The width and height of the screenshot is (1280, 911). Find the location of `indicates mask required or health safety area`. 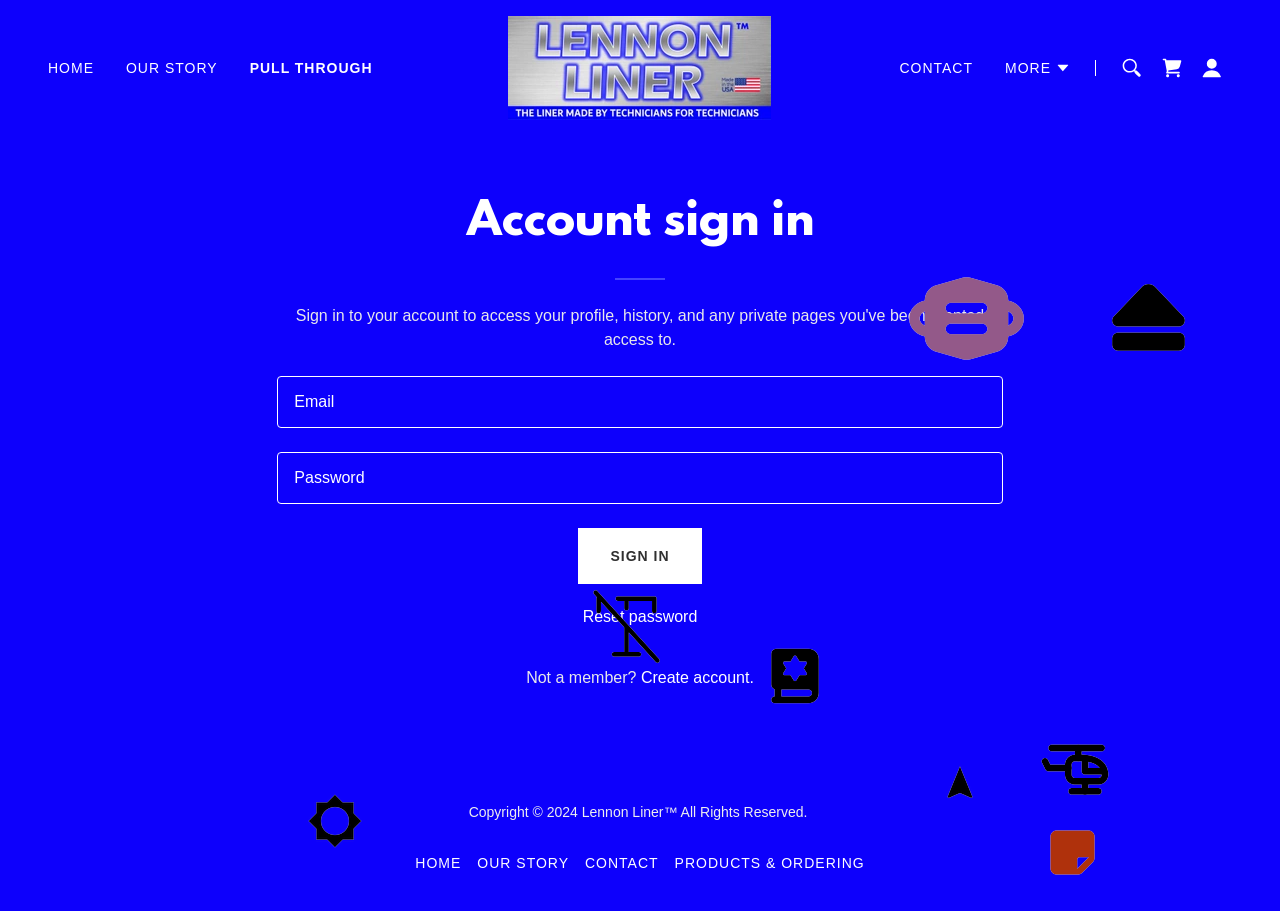

indicates mask required or health safety area is located at coordinates (966, 318).